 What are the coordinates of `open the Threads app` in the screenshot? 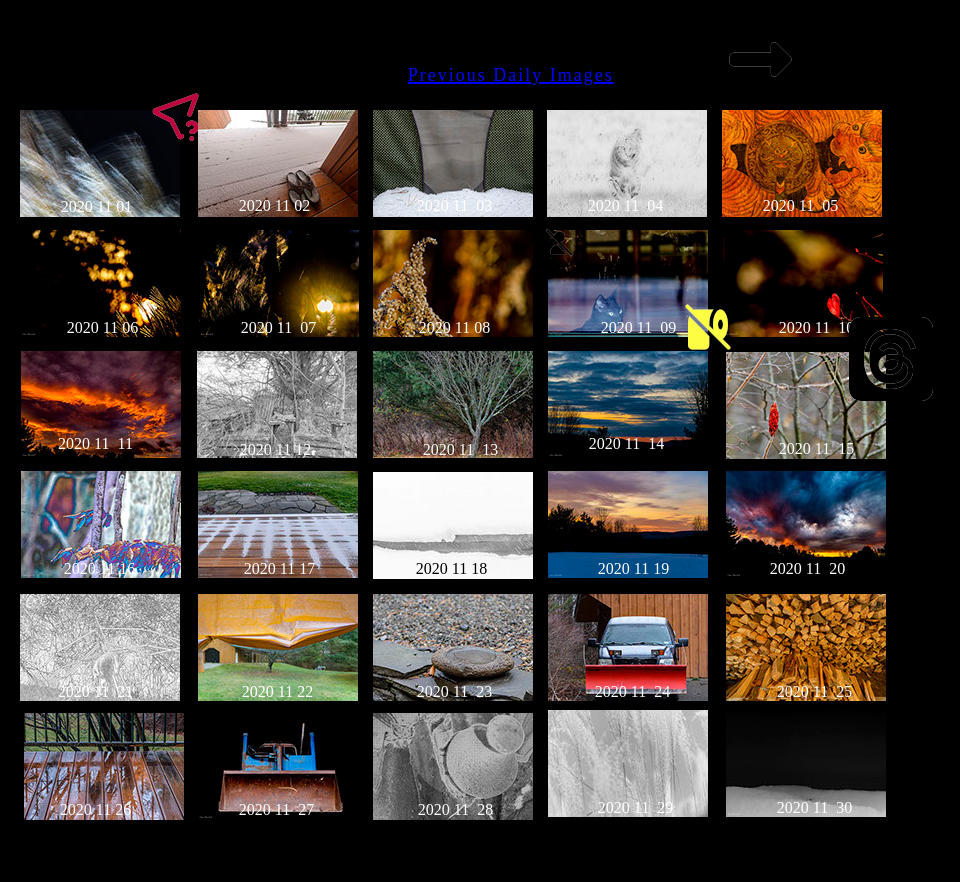 It's located at (891, 359).